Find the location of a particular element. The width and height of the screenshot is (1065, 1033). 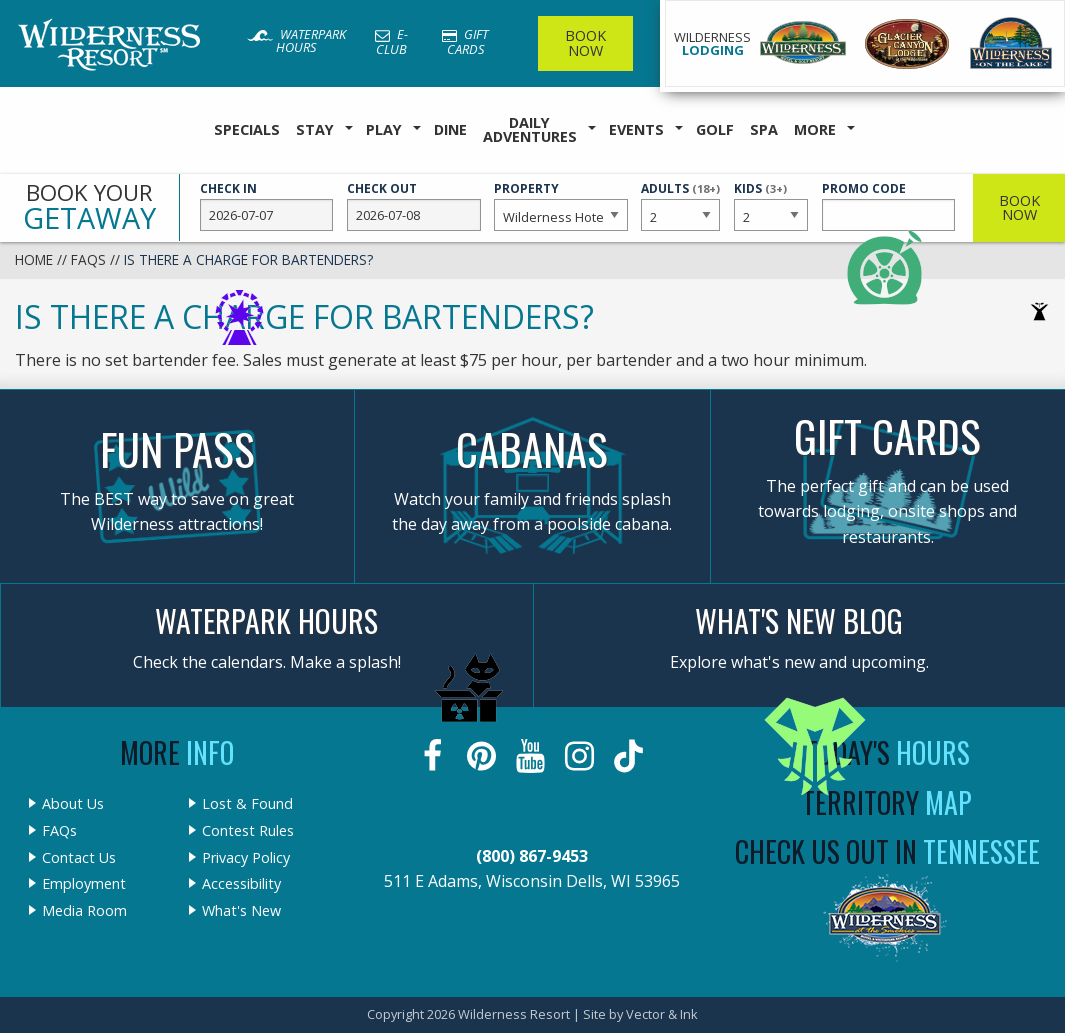

access the stargate or portal feature is located at coordinates (239, 317).